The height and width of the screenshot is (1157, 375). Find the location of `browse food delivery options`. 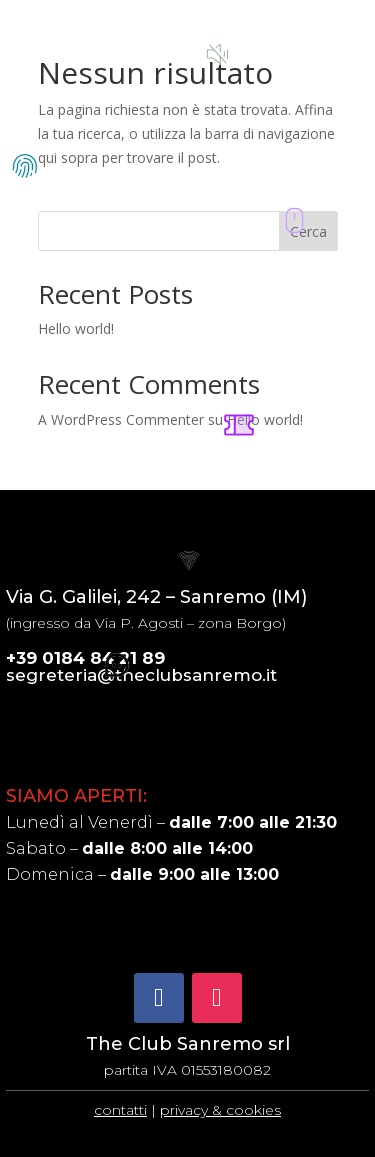

browse food delivery options is located at coordinates (189, 560).